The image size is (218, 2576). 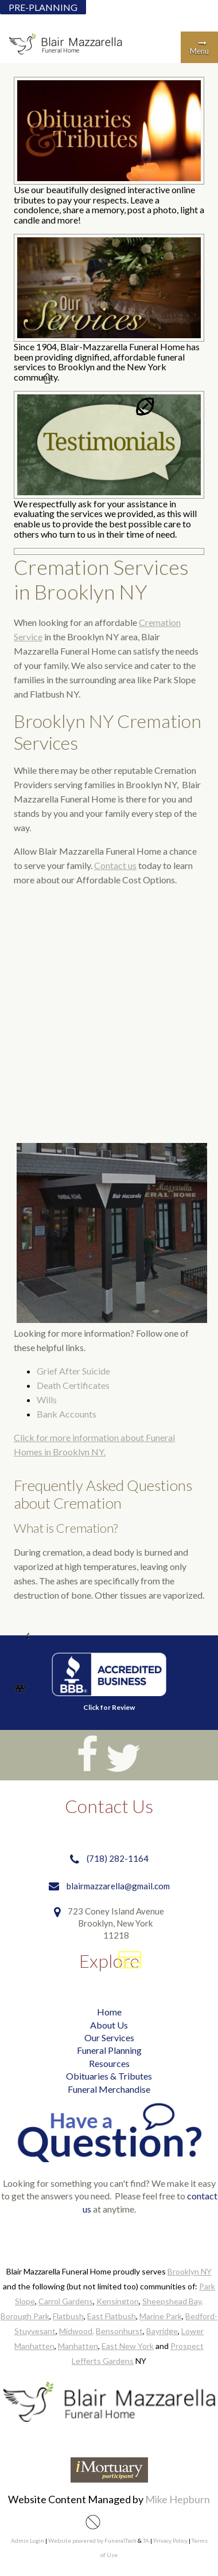 I want to click on view sports scores and updates, so click(x=145, y=406).